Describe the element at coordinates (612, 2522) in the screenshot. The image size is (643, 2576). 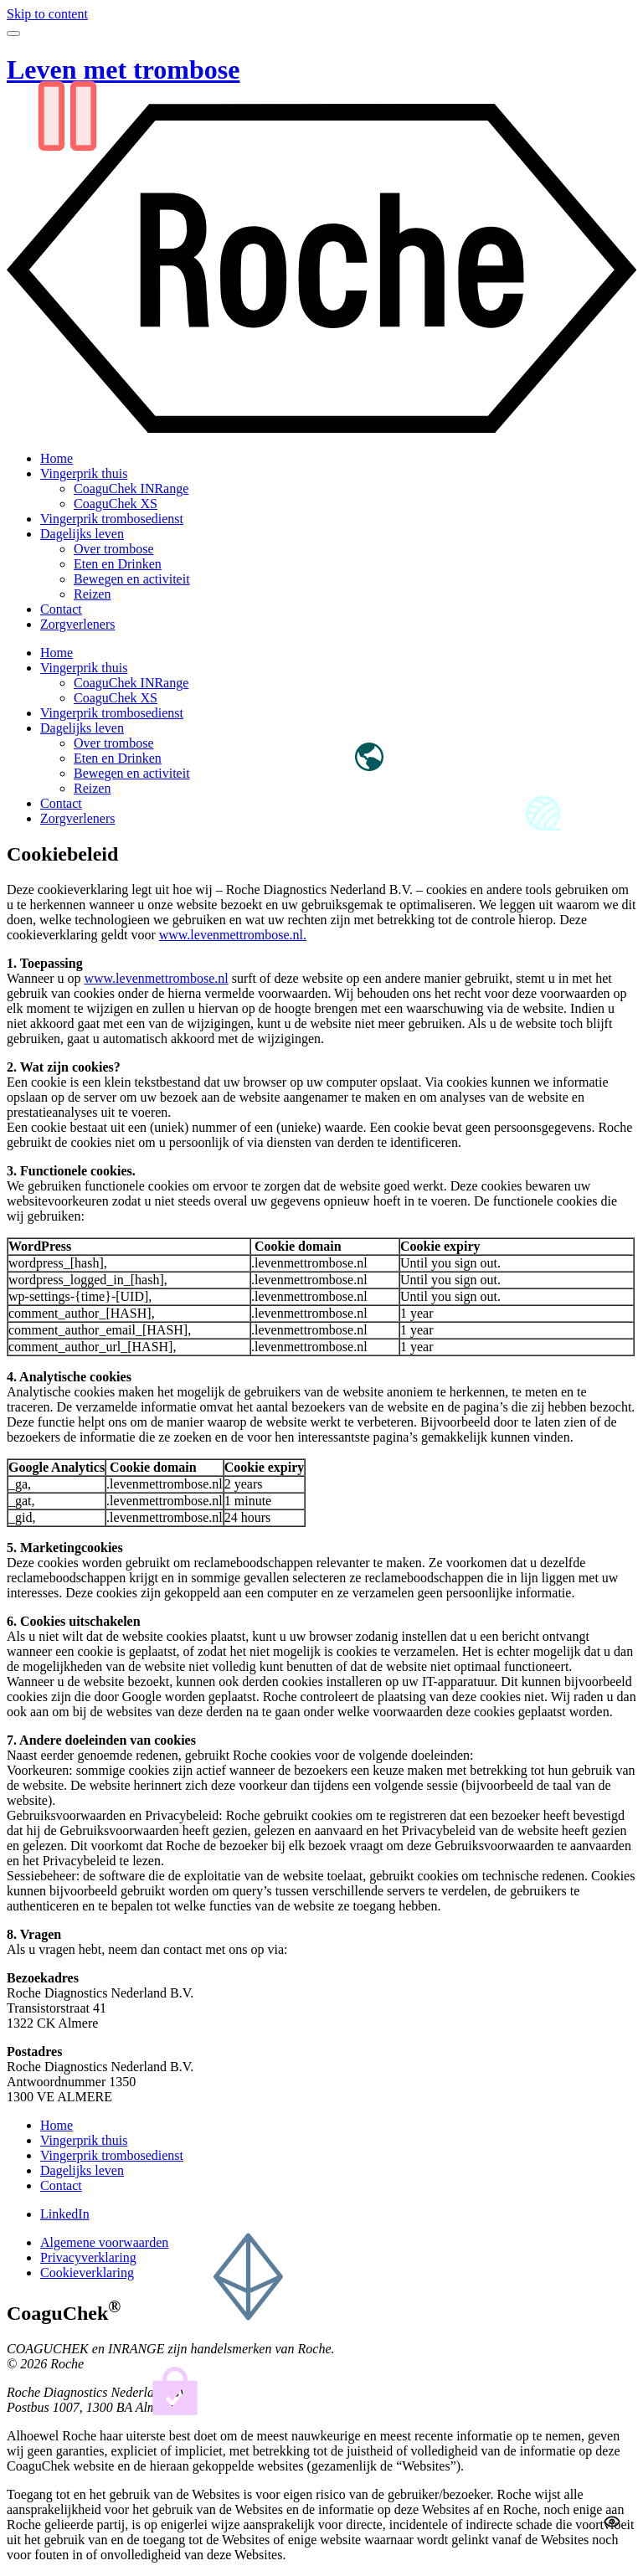
I see `view or preview content` at that location.